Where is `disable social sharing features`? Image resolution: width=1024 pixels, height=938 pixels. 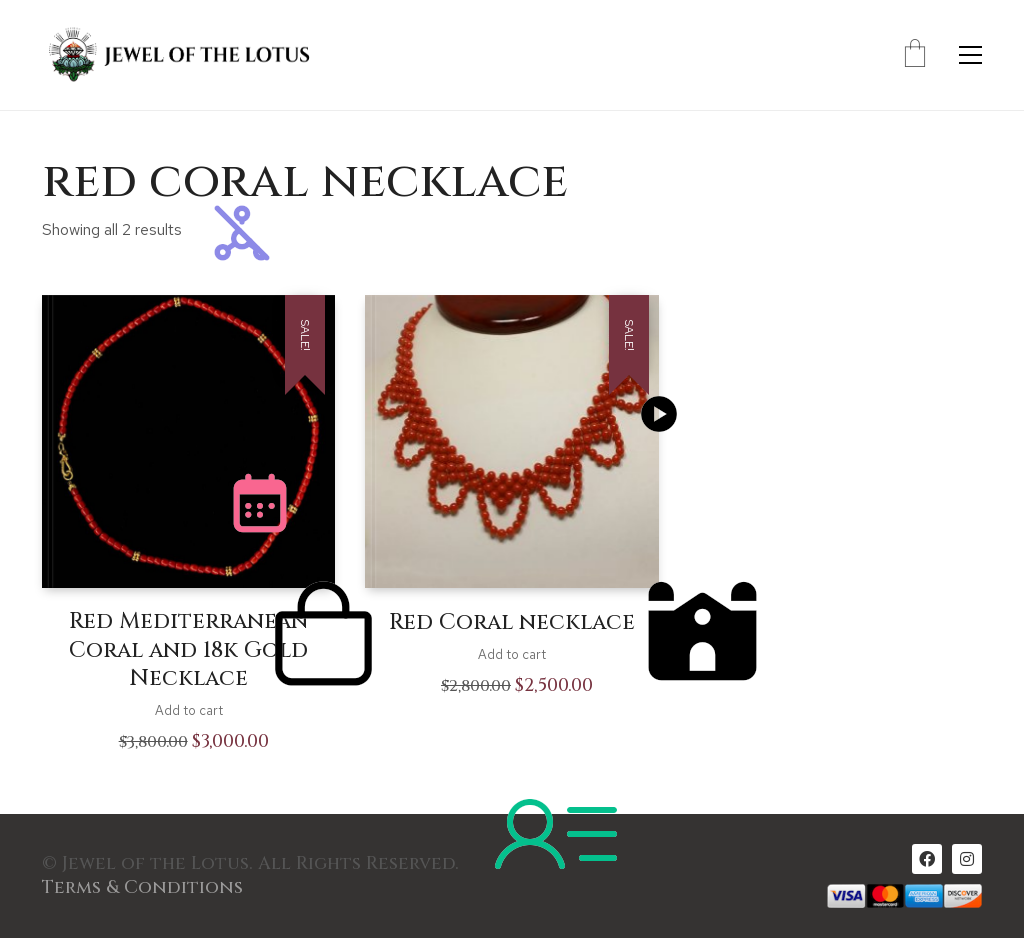
disable social sharing features is located at coordinates (242, 233).